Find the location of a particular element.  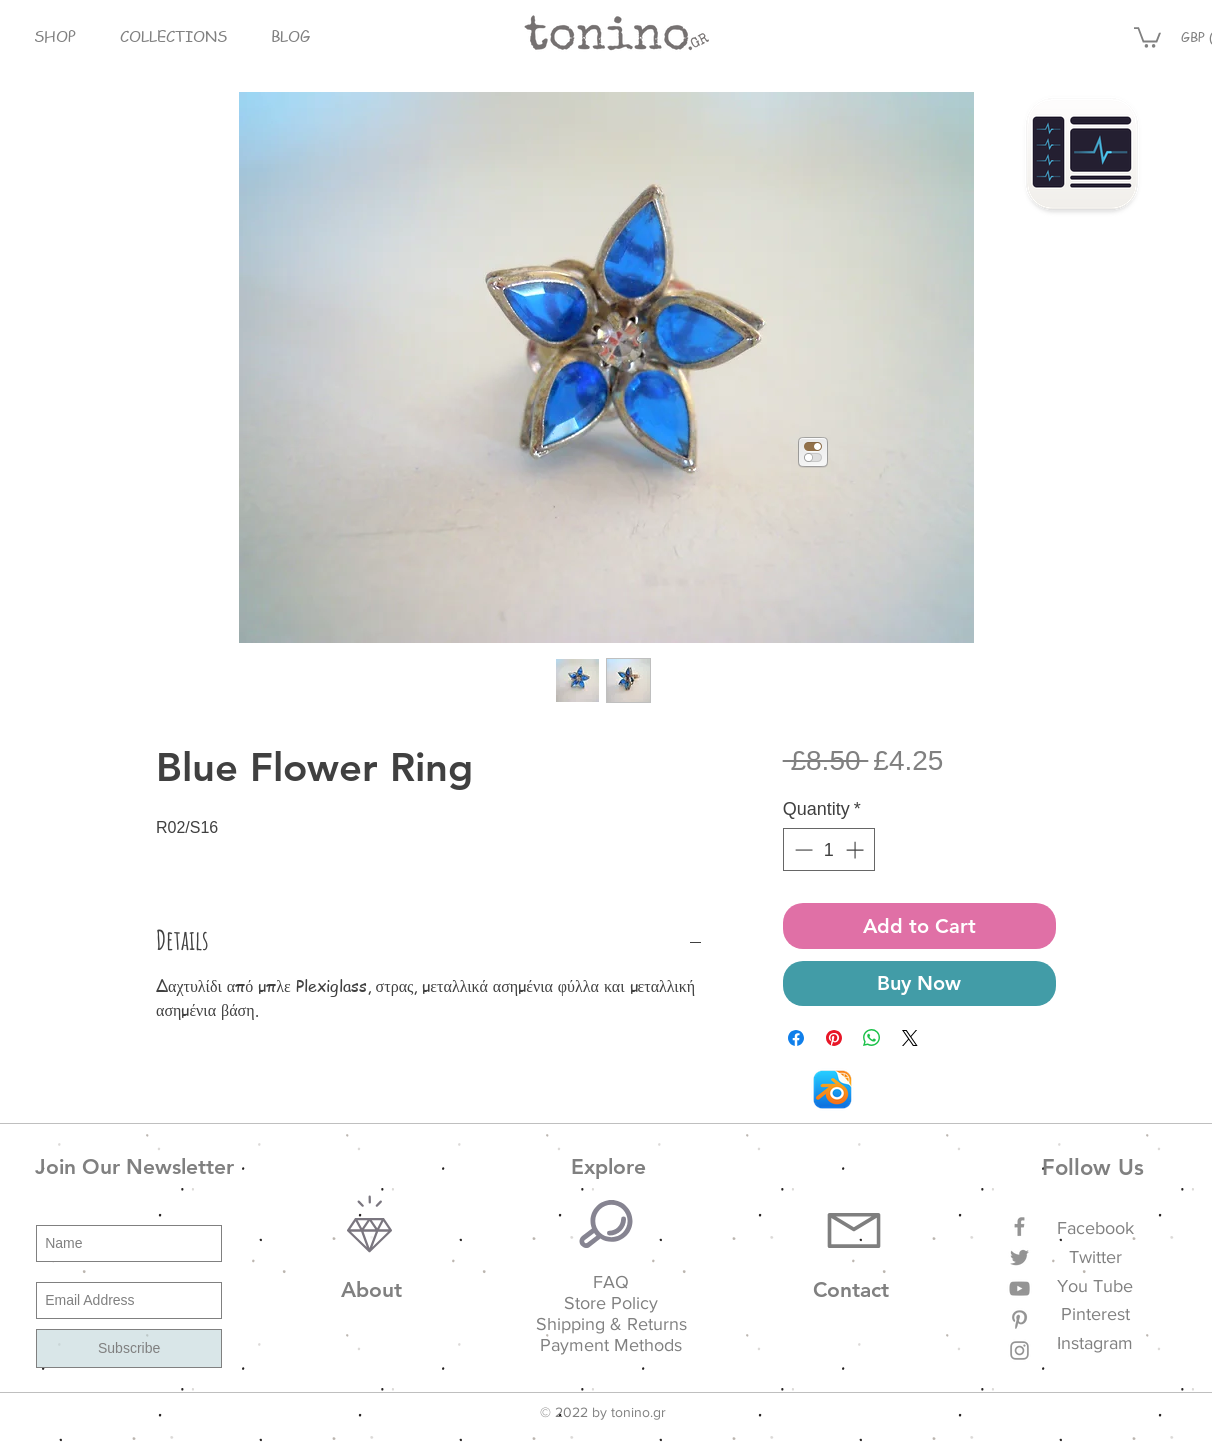

open desktop preferences or settings is located at coordinates (813, 452).